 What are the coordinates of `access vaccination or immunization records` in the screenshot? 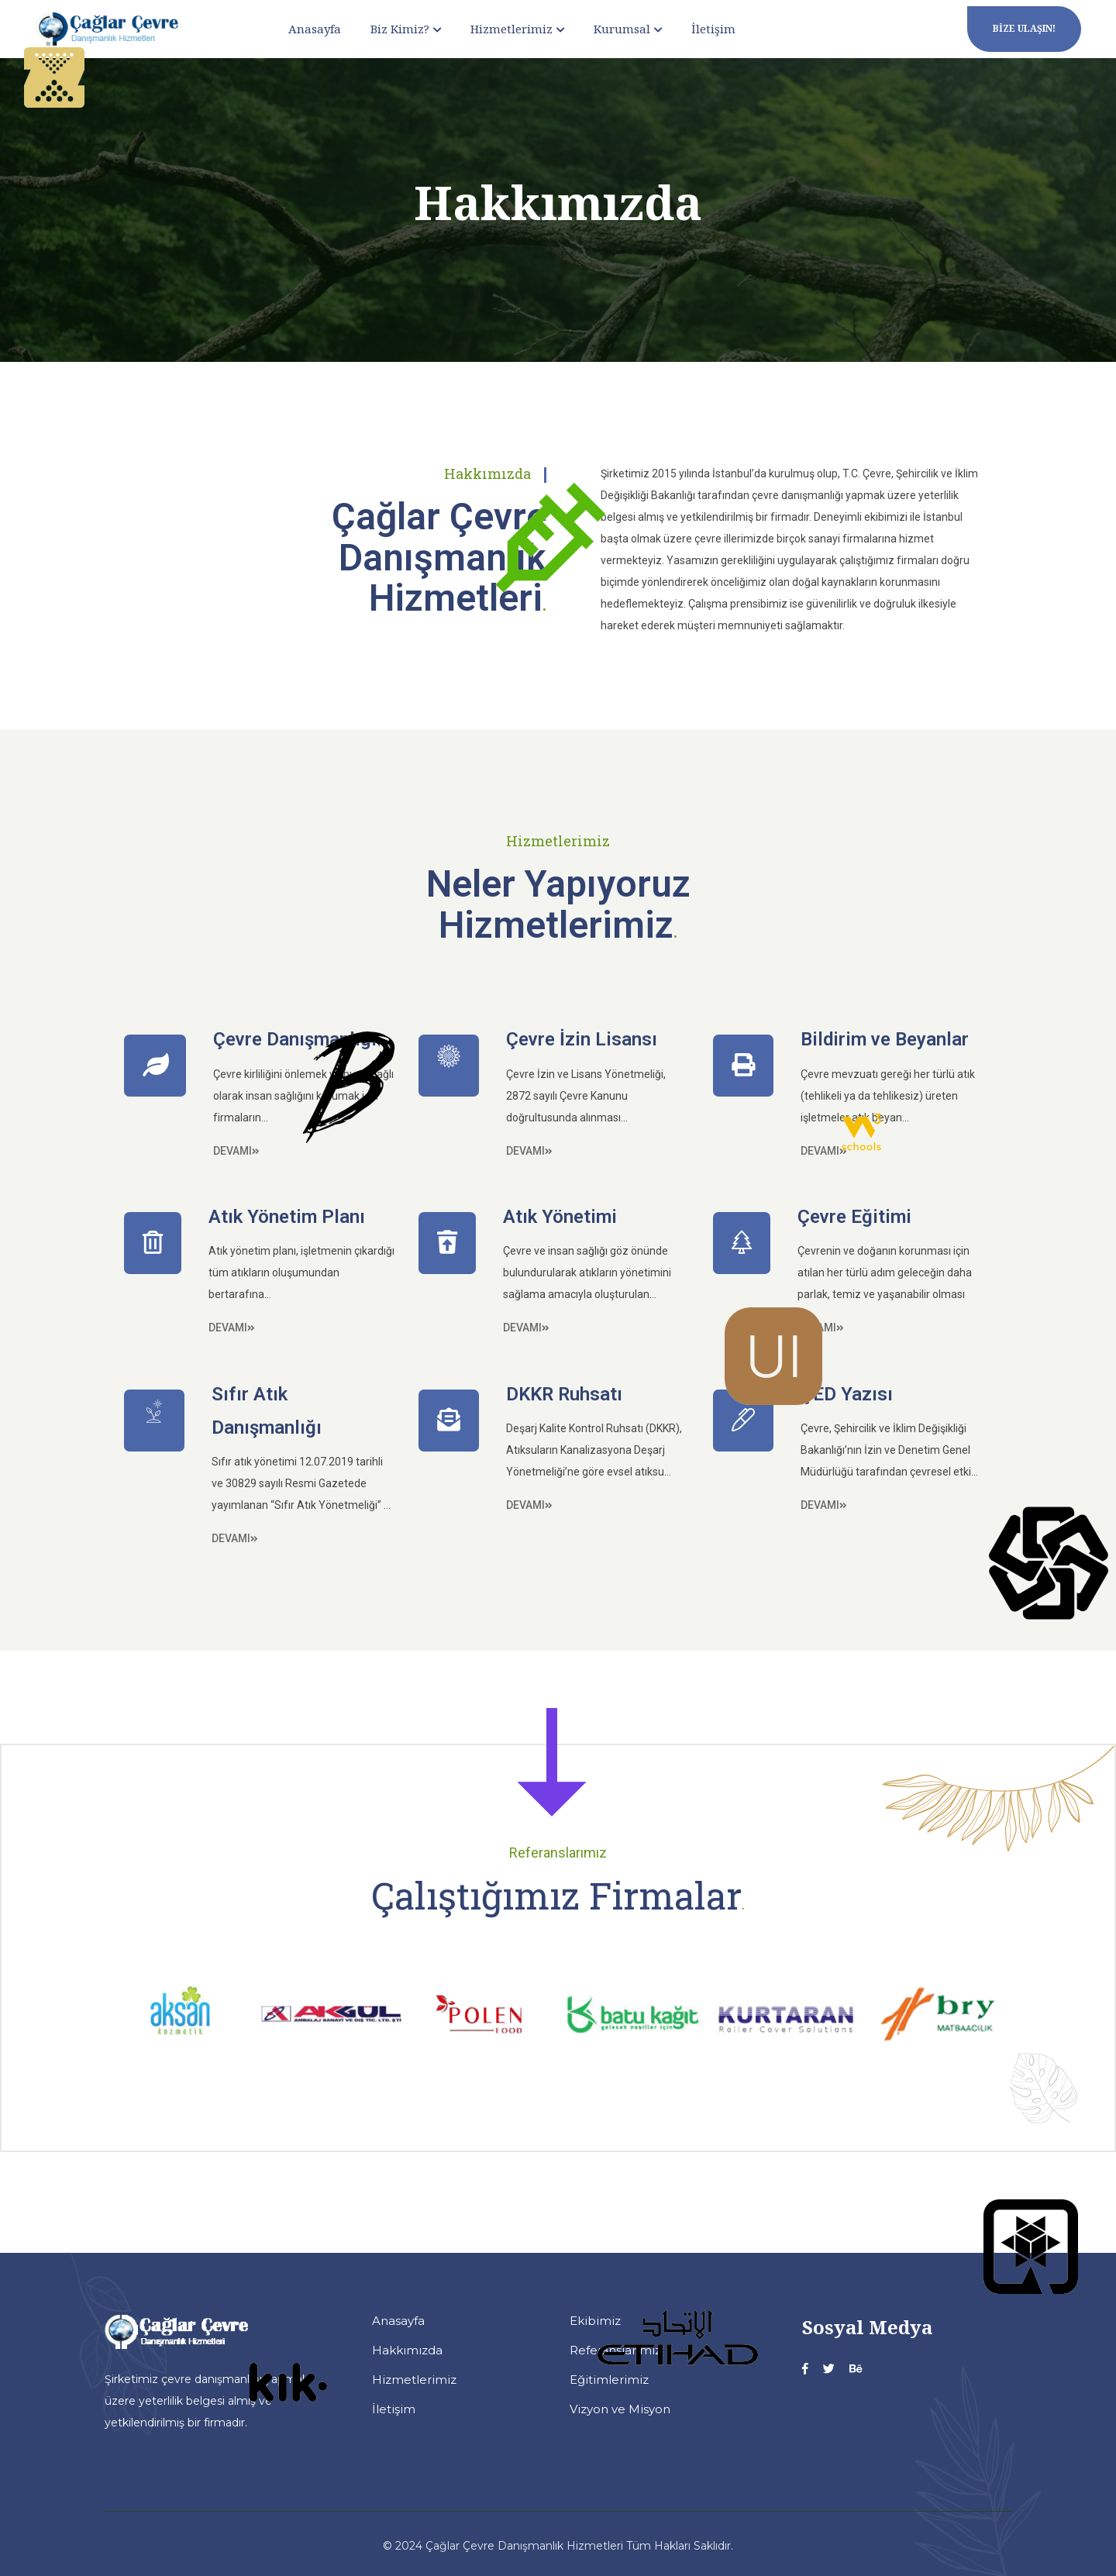 It's located at (552, 536).